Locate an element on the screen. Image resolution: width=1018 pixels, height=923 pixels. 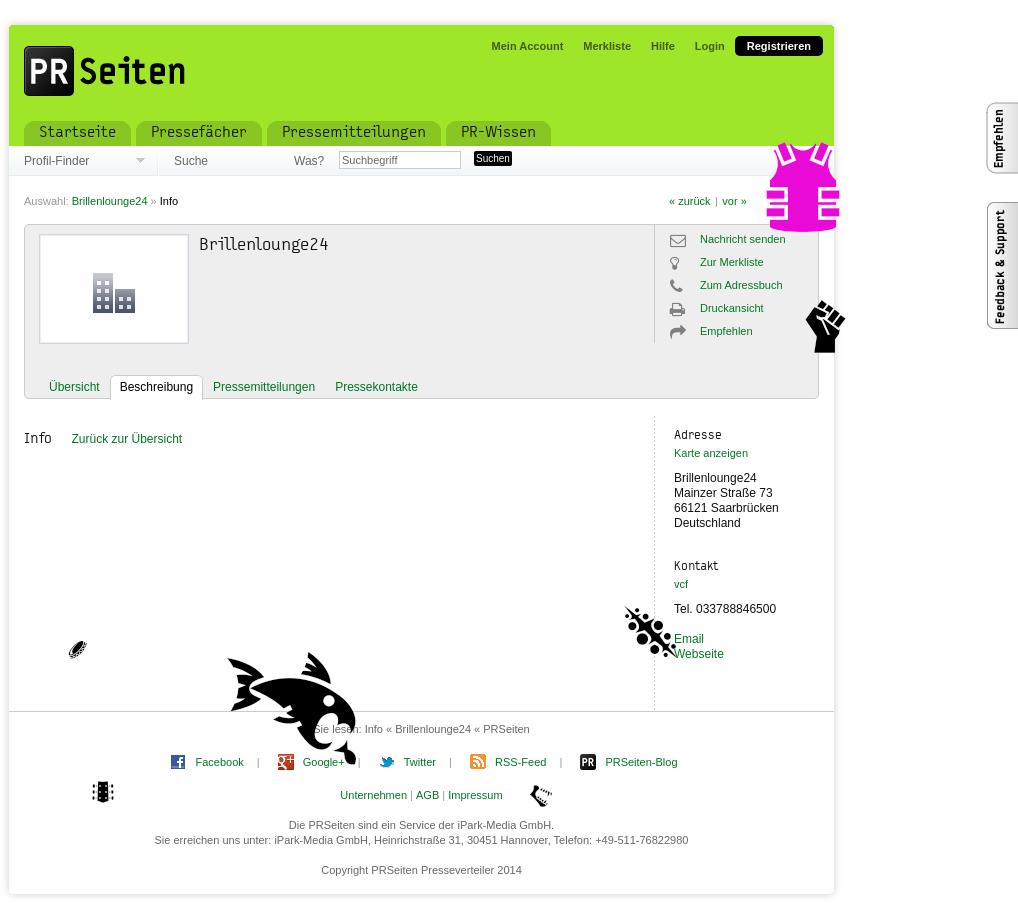
equip body armor or protective gear is located at coordinates (803, 187).